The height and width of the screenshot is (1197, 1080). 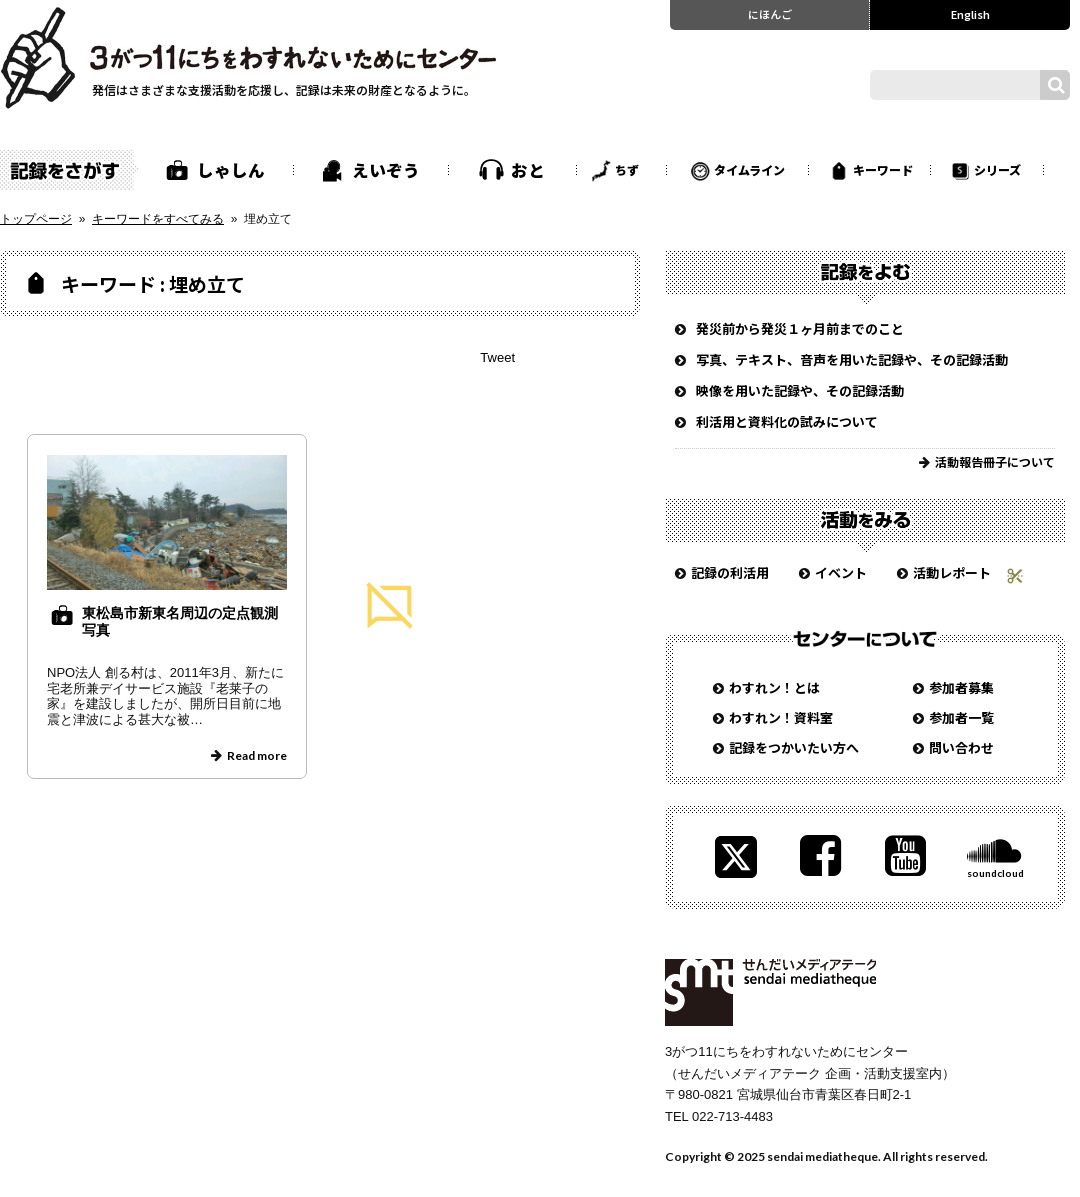 What do you see at coordinates (1015, 576) in the screenshot?
I see `cut selected content to clipboard` at bounding box center [1015, 576].